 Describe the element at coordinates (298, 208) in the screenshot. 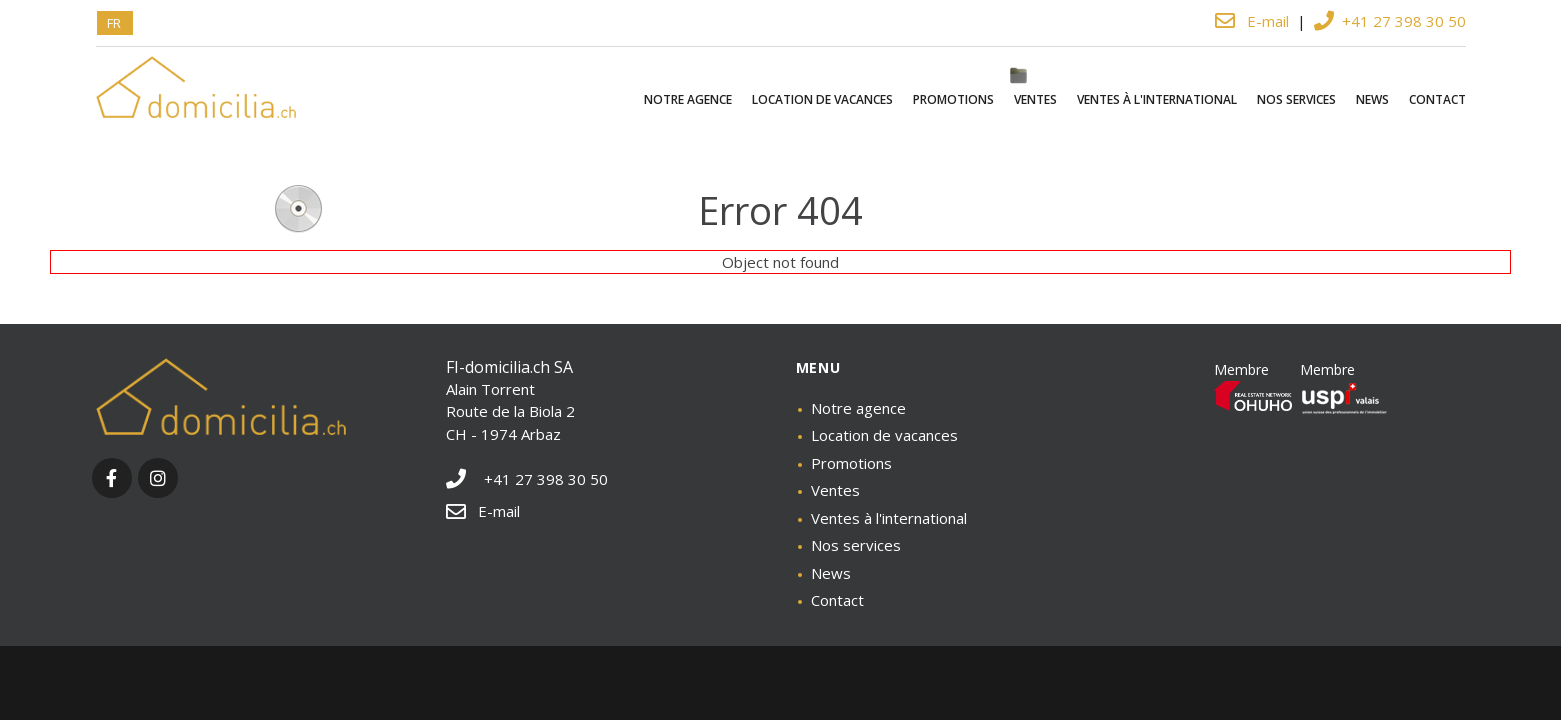

I see `access DVD-ROM drive` at that location.